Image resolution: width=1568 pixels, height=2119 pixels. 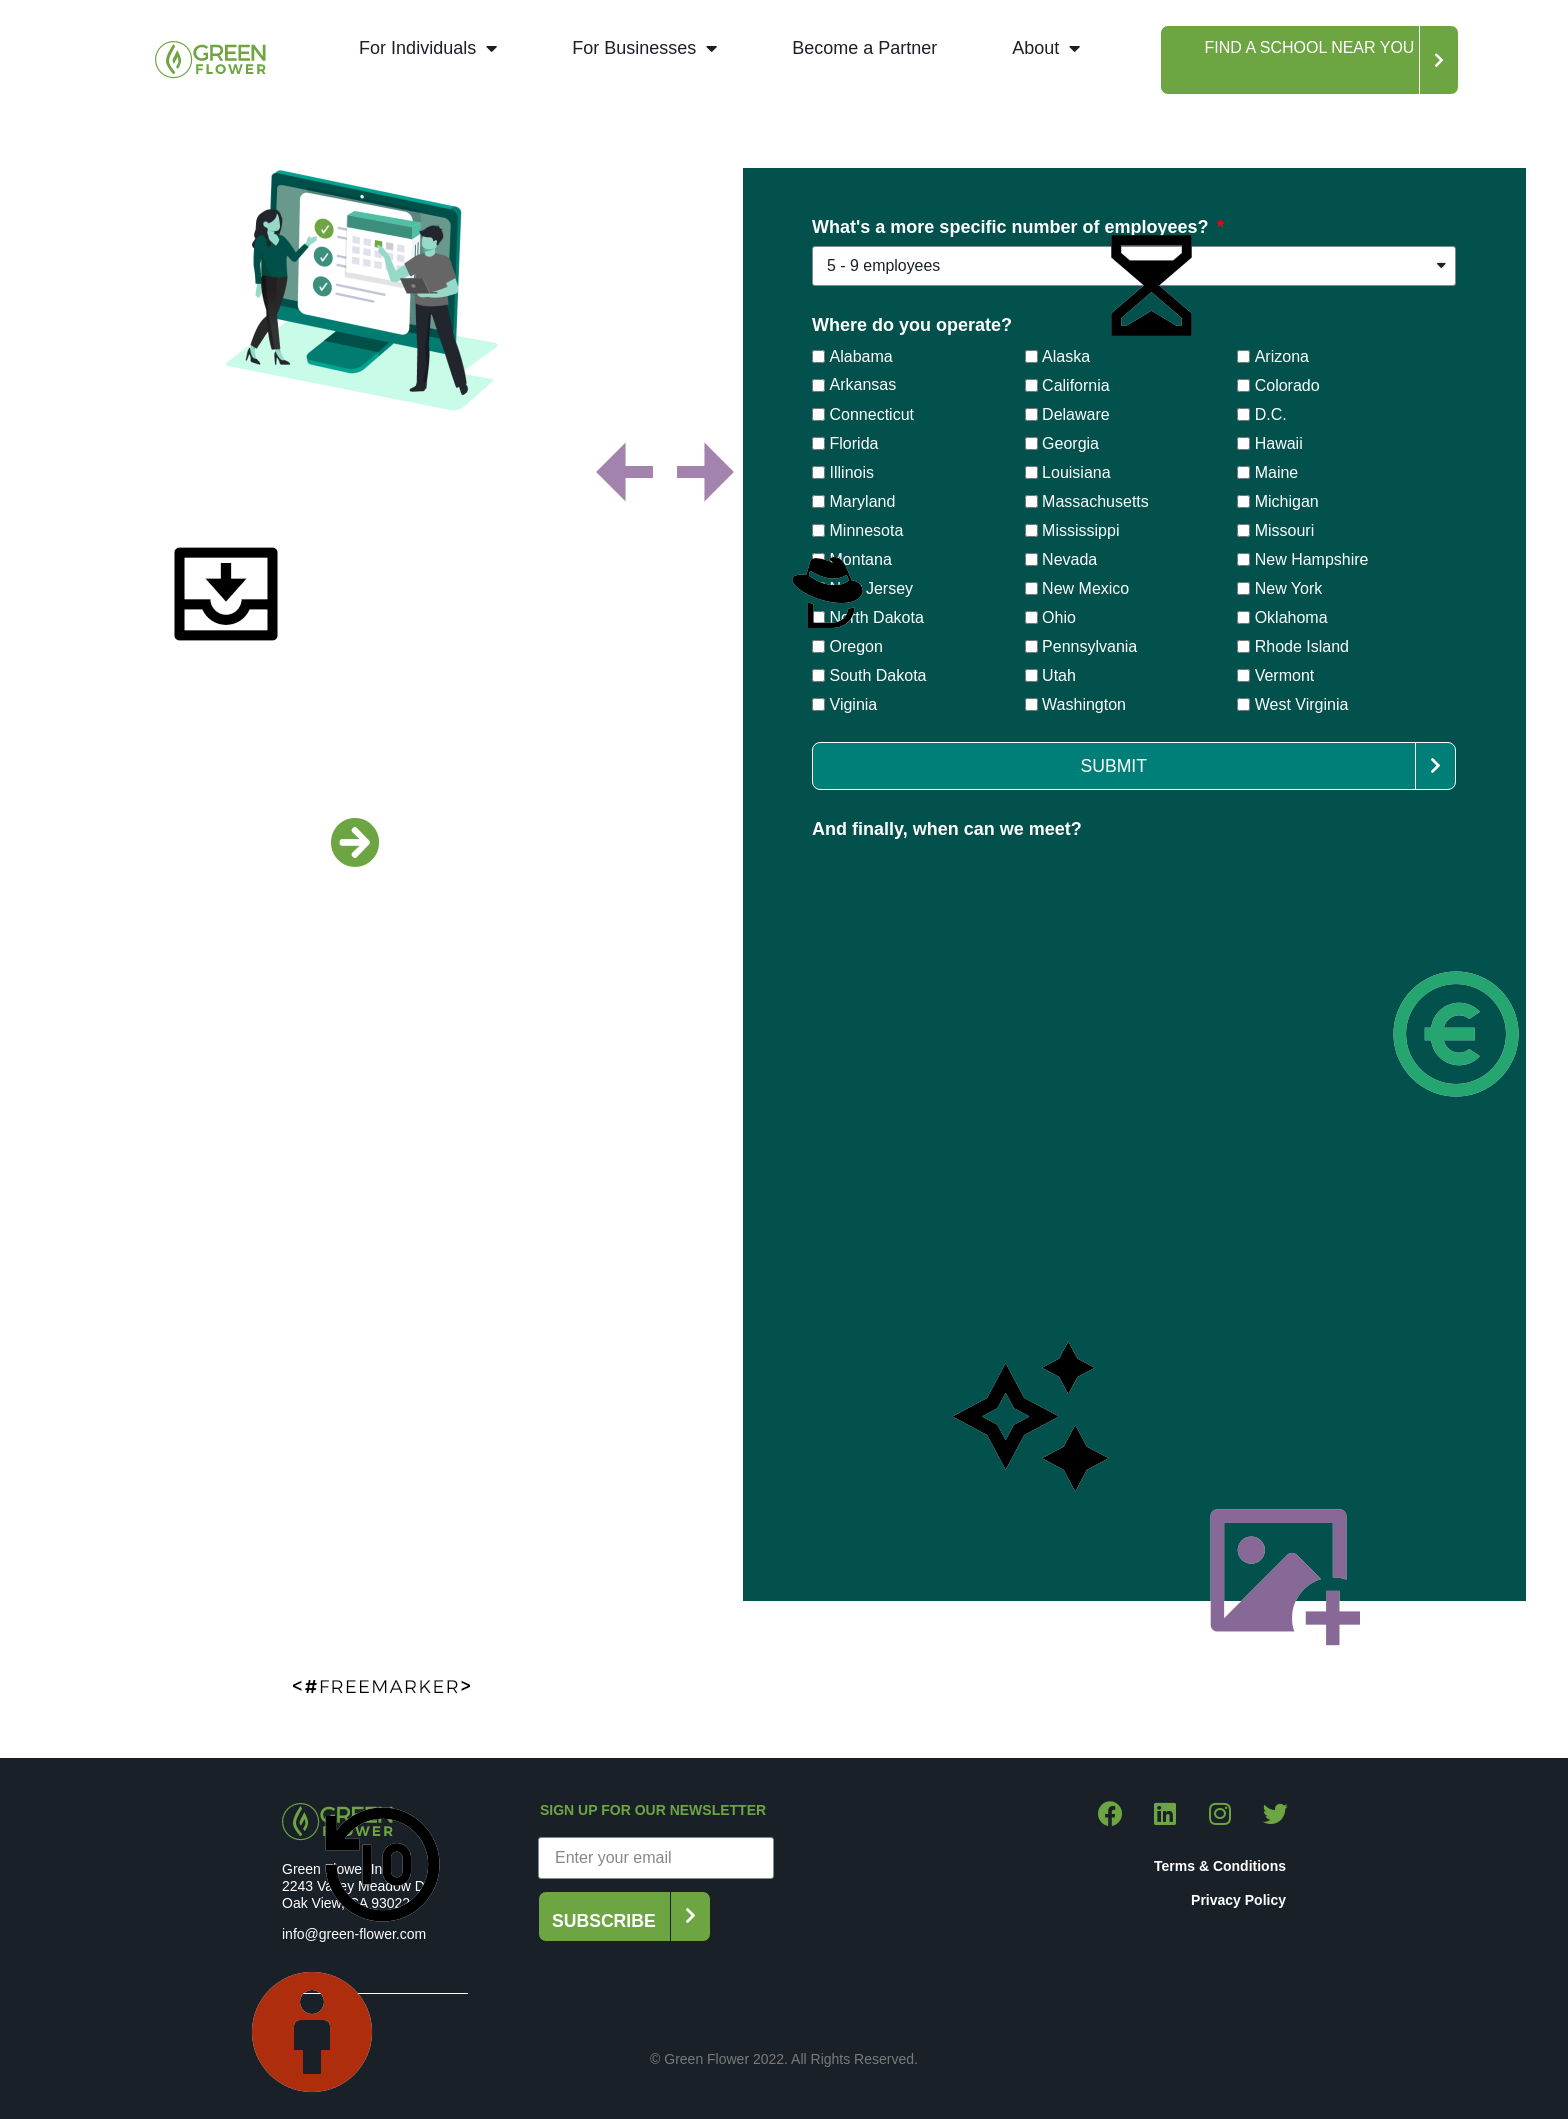 I want to click on indicates a process is in progress or loading, so click(x=1151, y=285).